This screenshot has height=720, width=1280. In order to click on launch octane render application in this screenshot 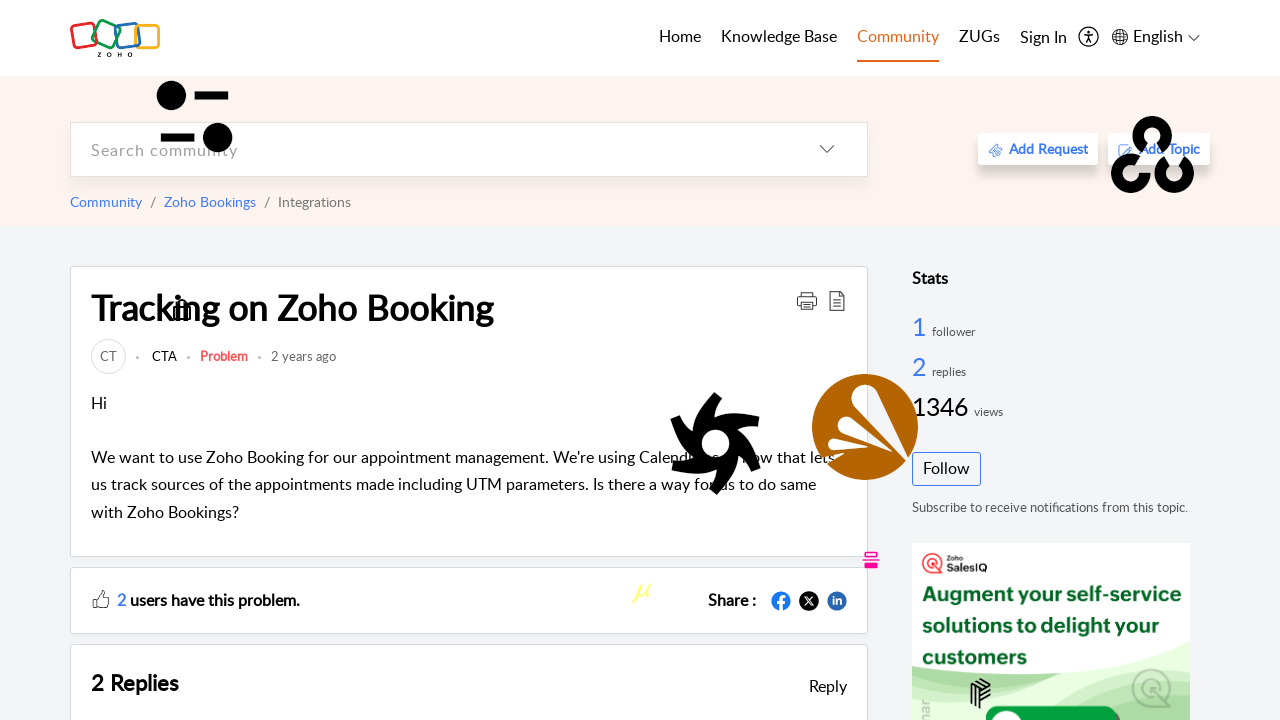, I will do `click(715, 443)`.